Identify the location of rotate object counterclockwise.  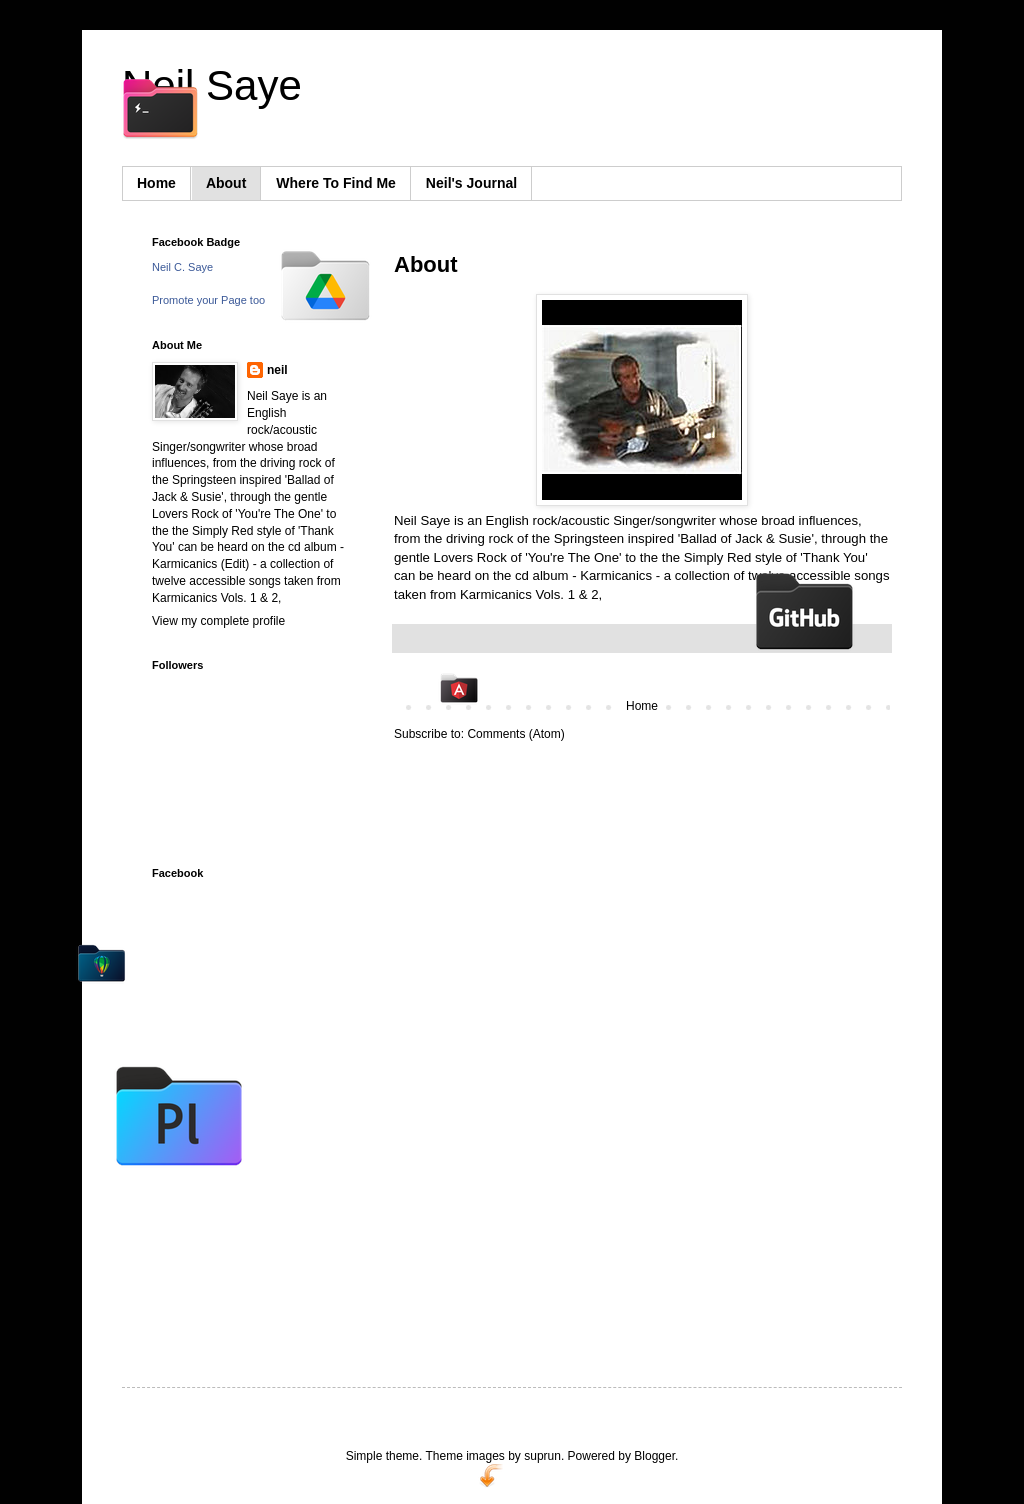
(490, 1476).